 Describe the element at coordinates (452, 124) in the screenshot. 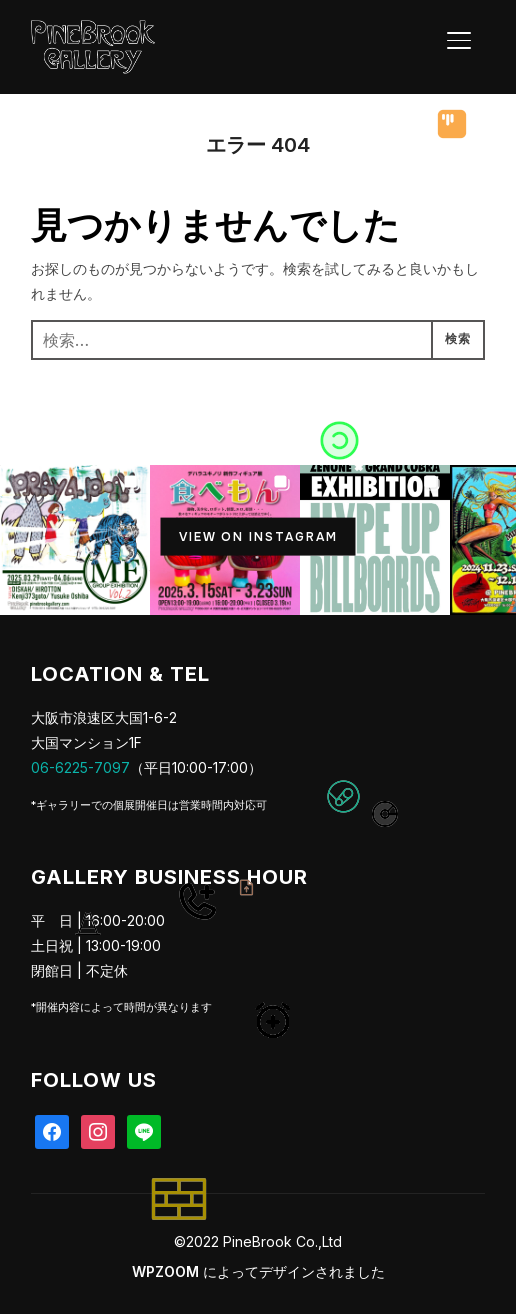

I see `align content to the top-left corner` at that location.